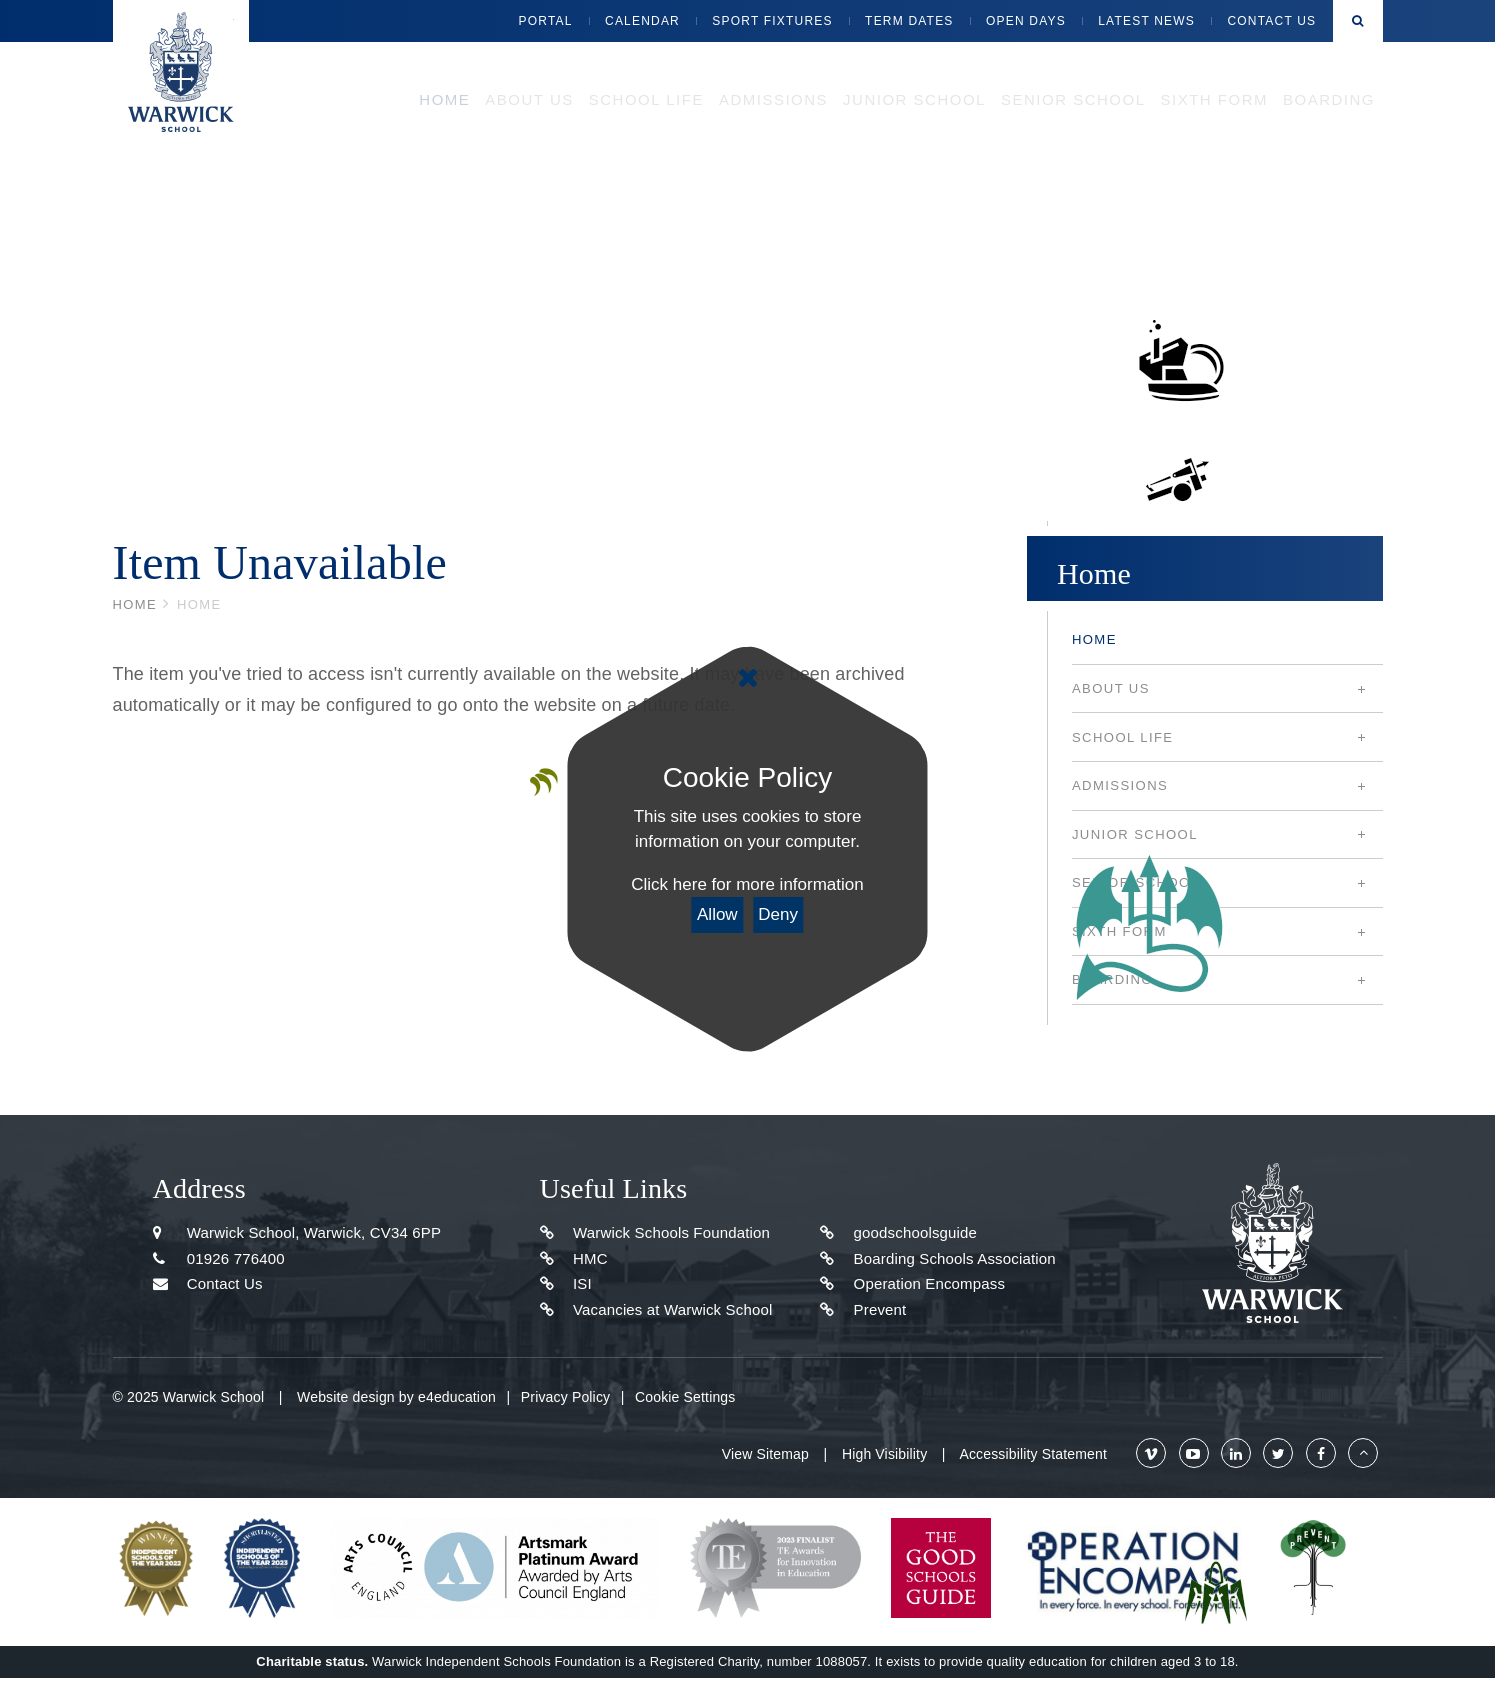  What do you see at coordinates (544, 782) in the screenshot?
I see `indicates a claw or slash attack ability` at bounding box center [544, 782].